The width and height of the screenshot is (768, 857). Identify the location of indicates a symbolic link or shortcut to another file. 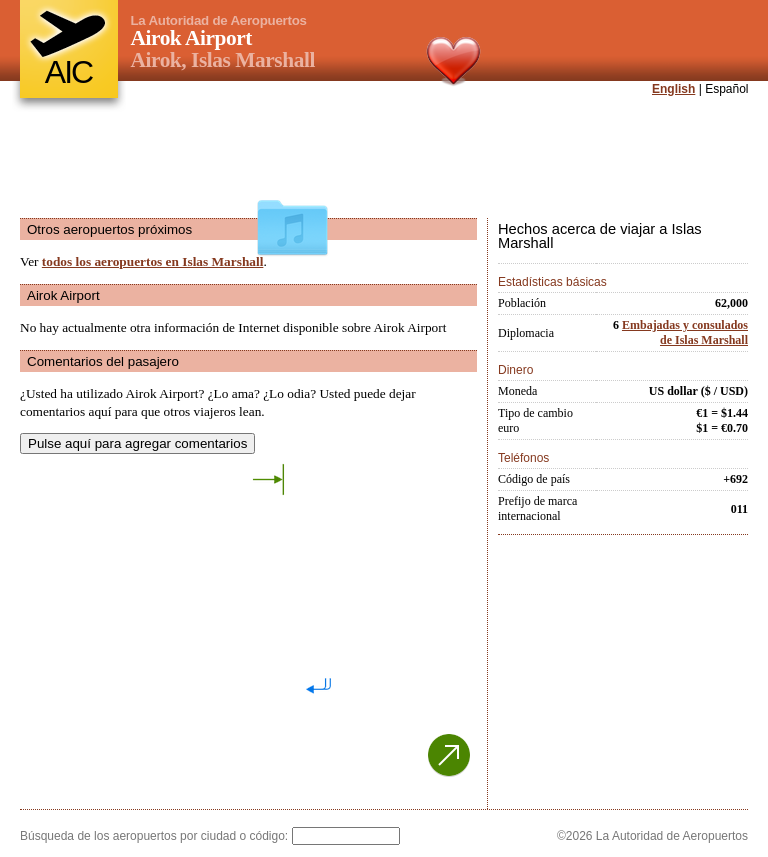
(449, 755).